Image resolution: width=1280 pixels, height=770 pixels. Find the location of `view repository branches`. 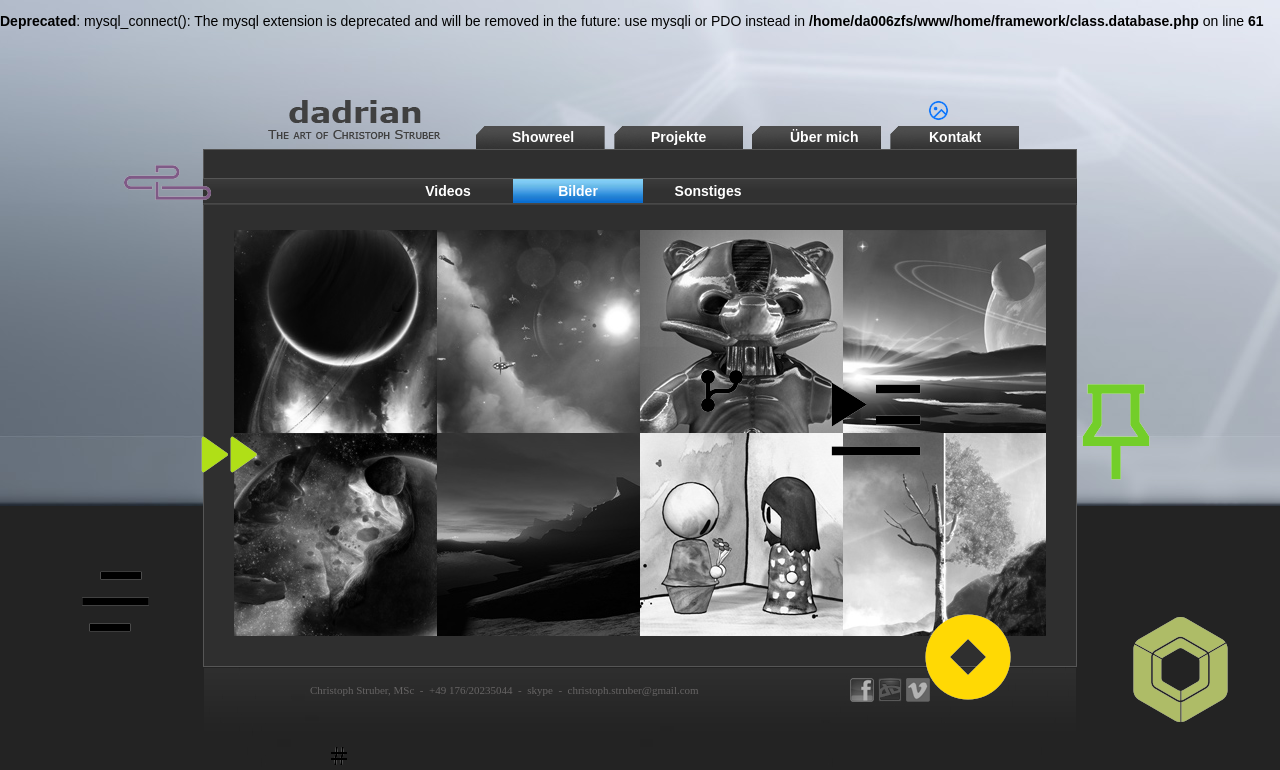

view repository branches is located at coordinates (722, 391).